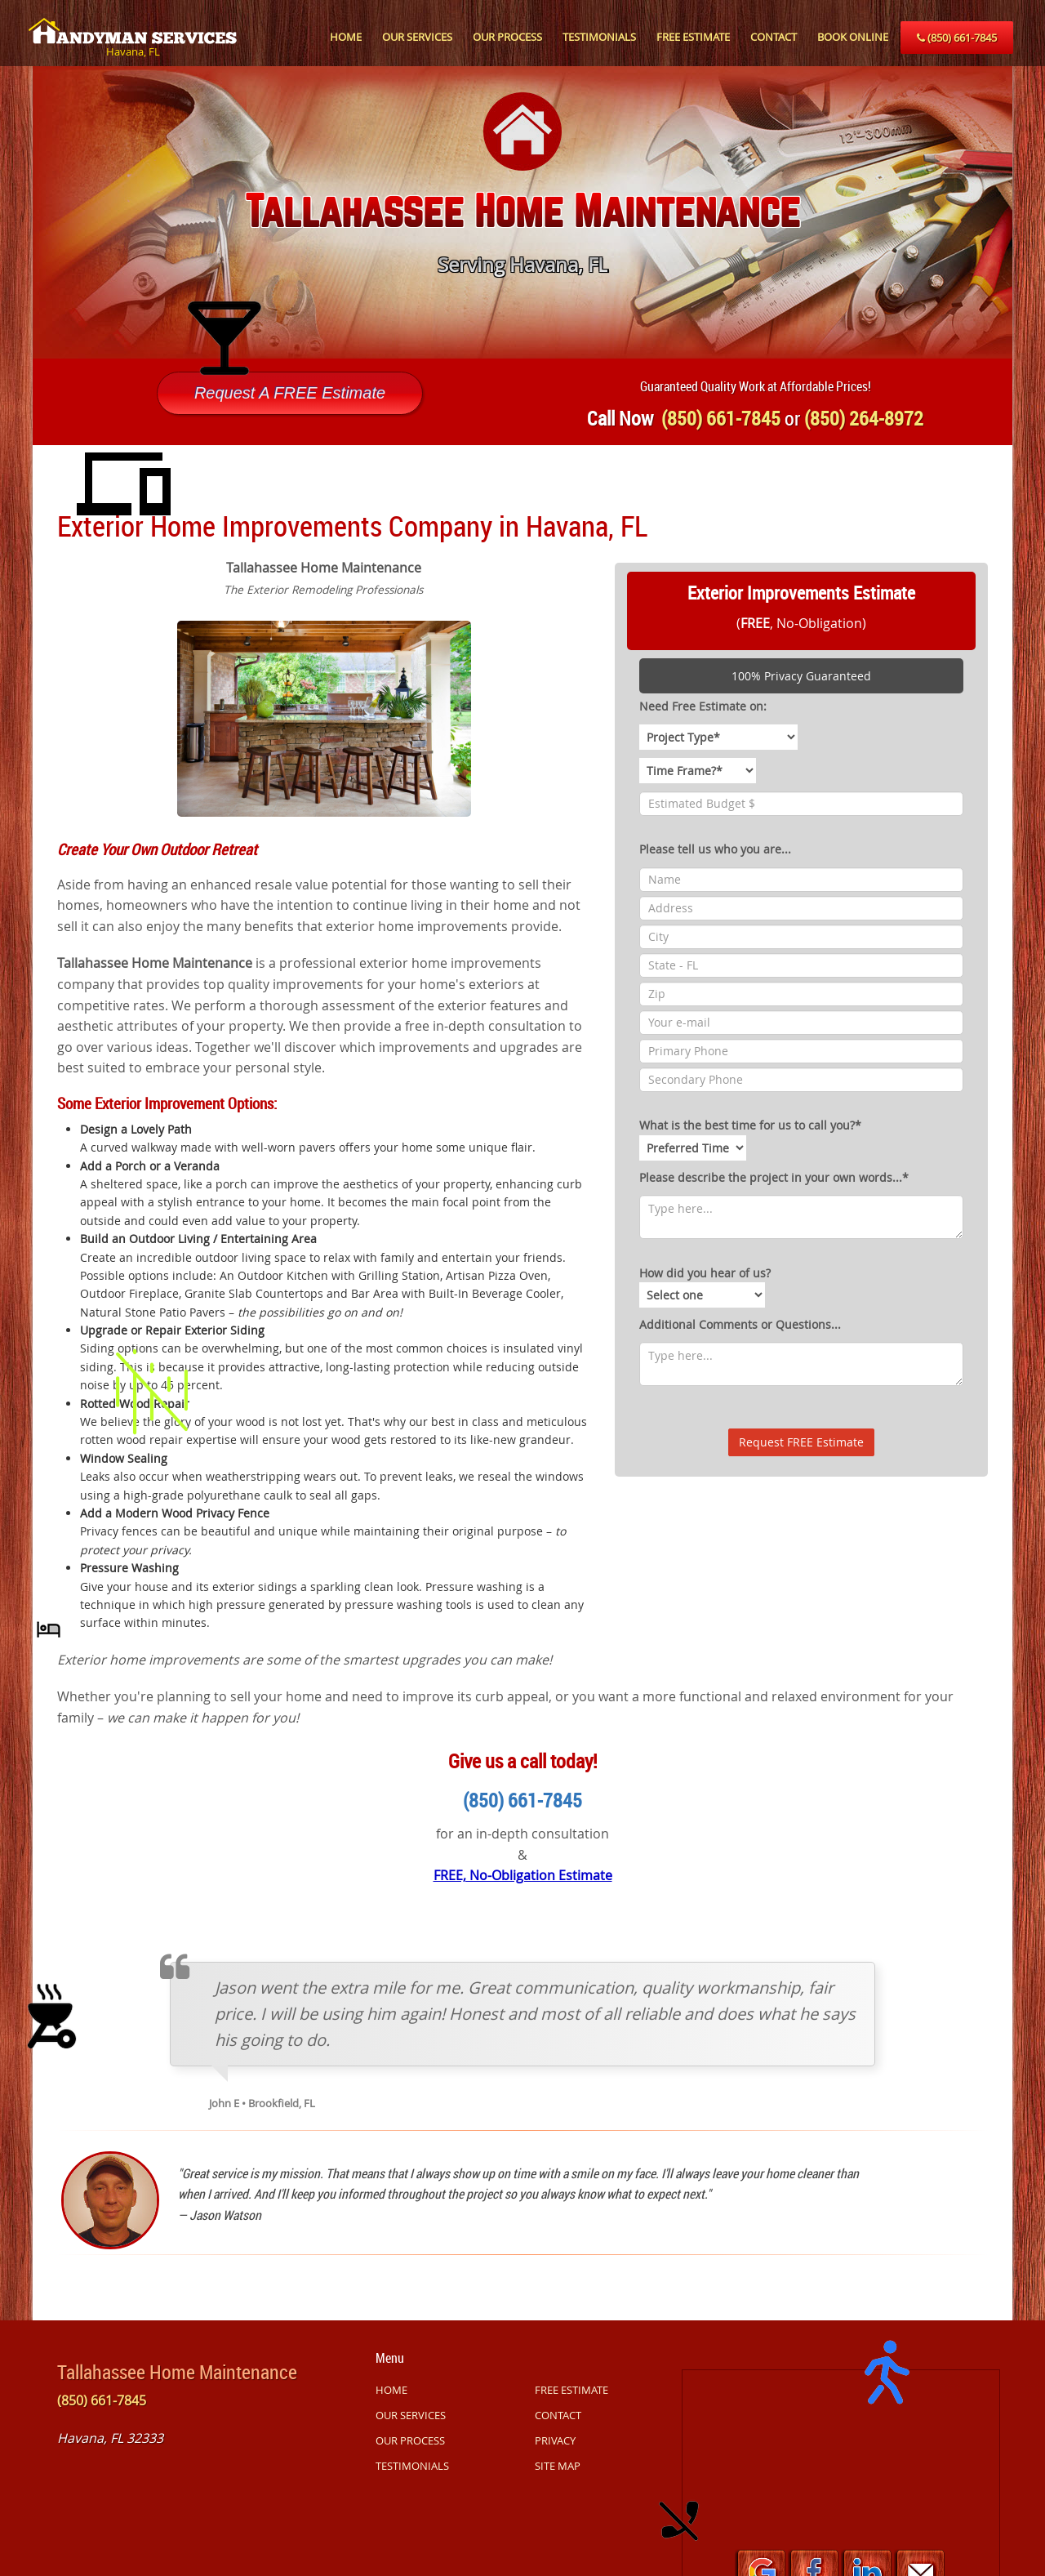 This screenshot has height=2576, width=1045. What do you see at coordinates (887, 2372) in the screenshot?
I see `select walking as your navigation mode` at bounding box center [887, 2372].